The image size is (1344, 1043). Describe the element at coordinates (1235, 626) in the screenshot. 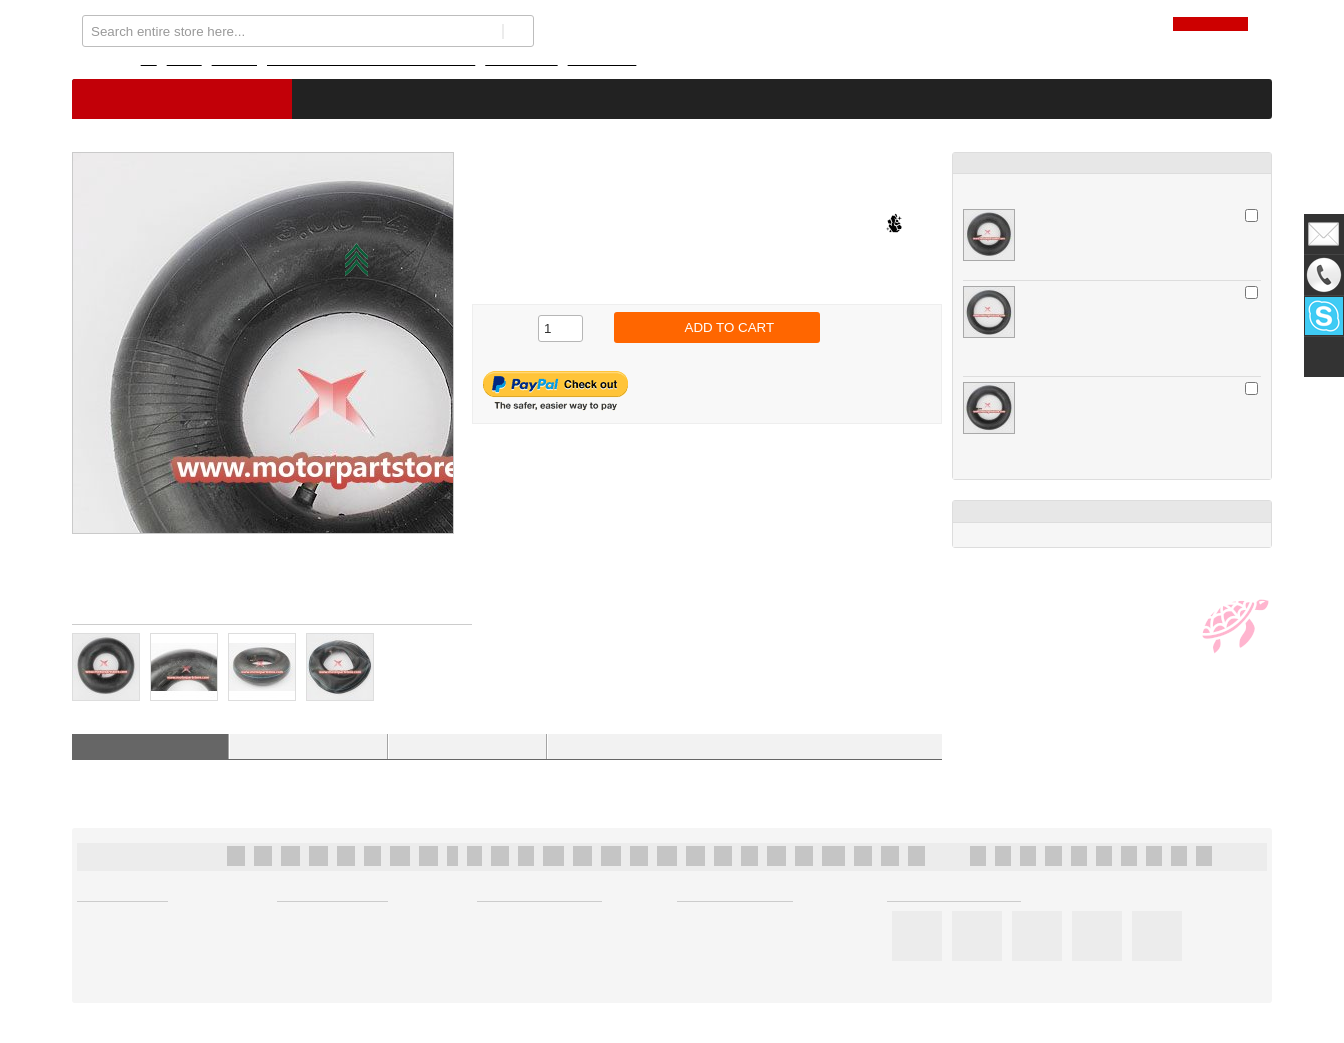

I see `indicates marine wildlife or ocean conservation content` at that location.